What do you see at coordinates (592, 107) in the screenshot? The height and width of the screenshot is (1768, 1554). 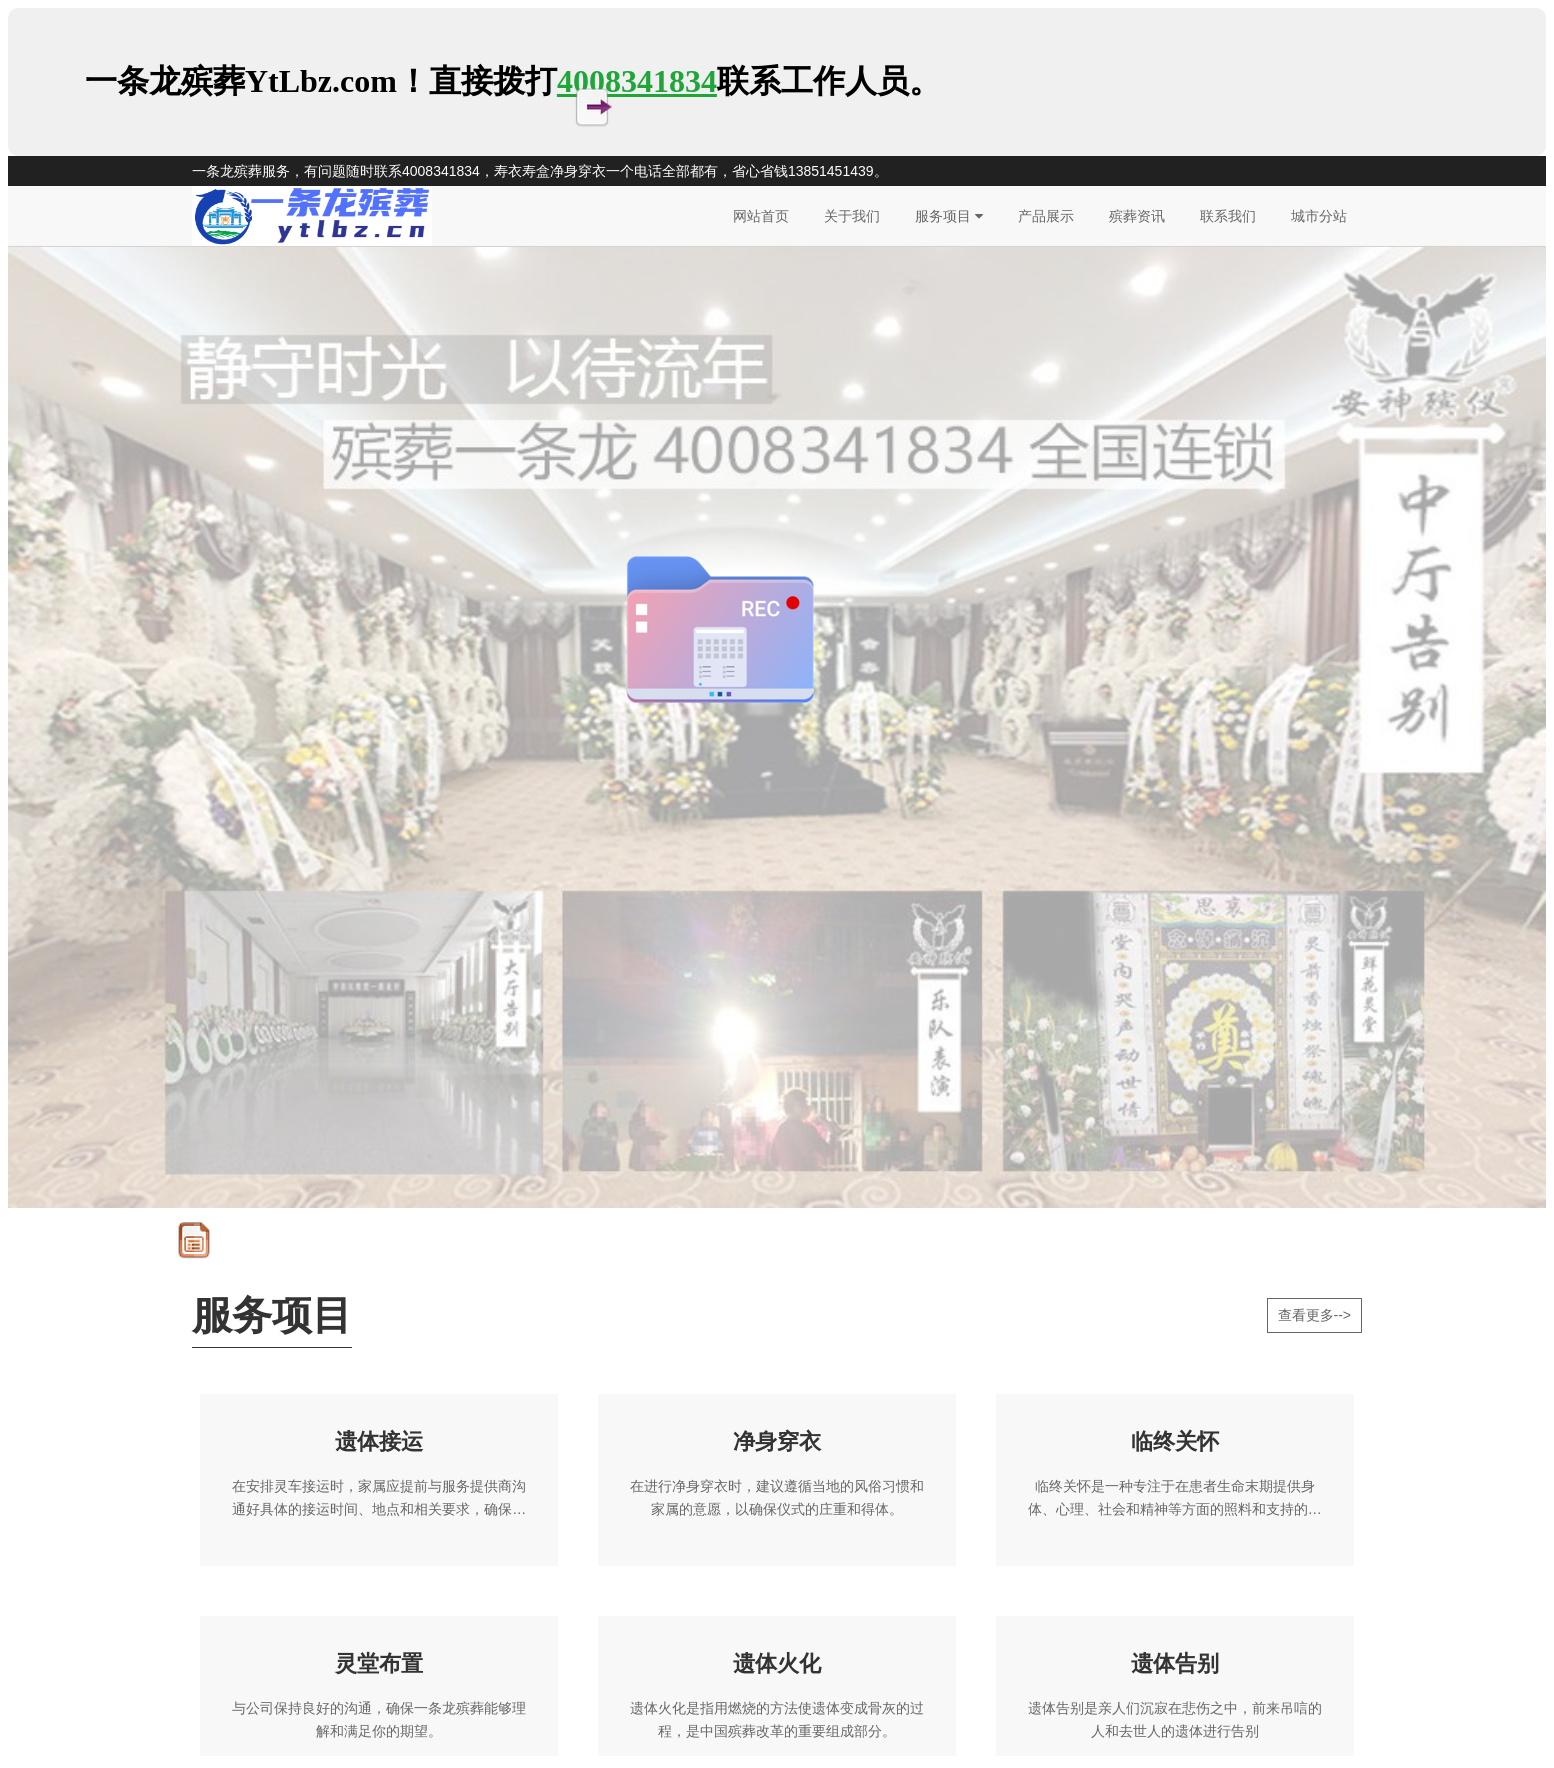 I see `export document to another location` at bounding box center [592, 107].